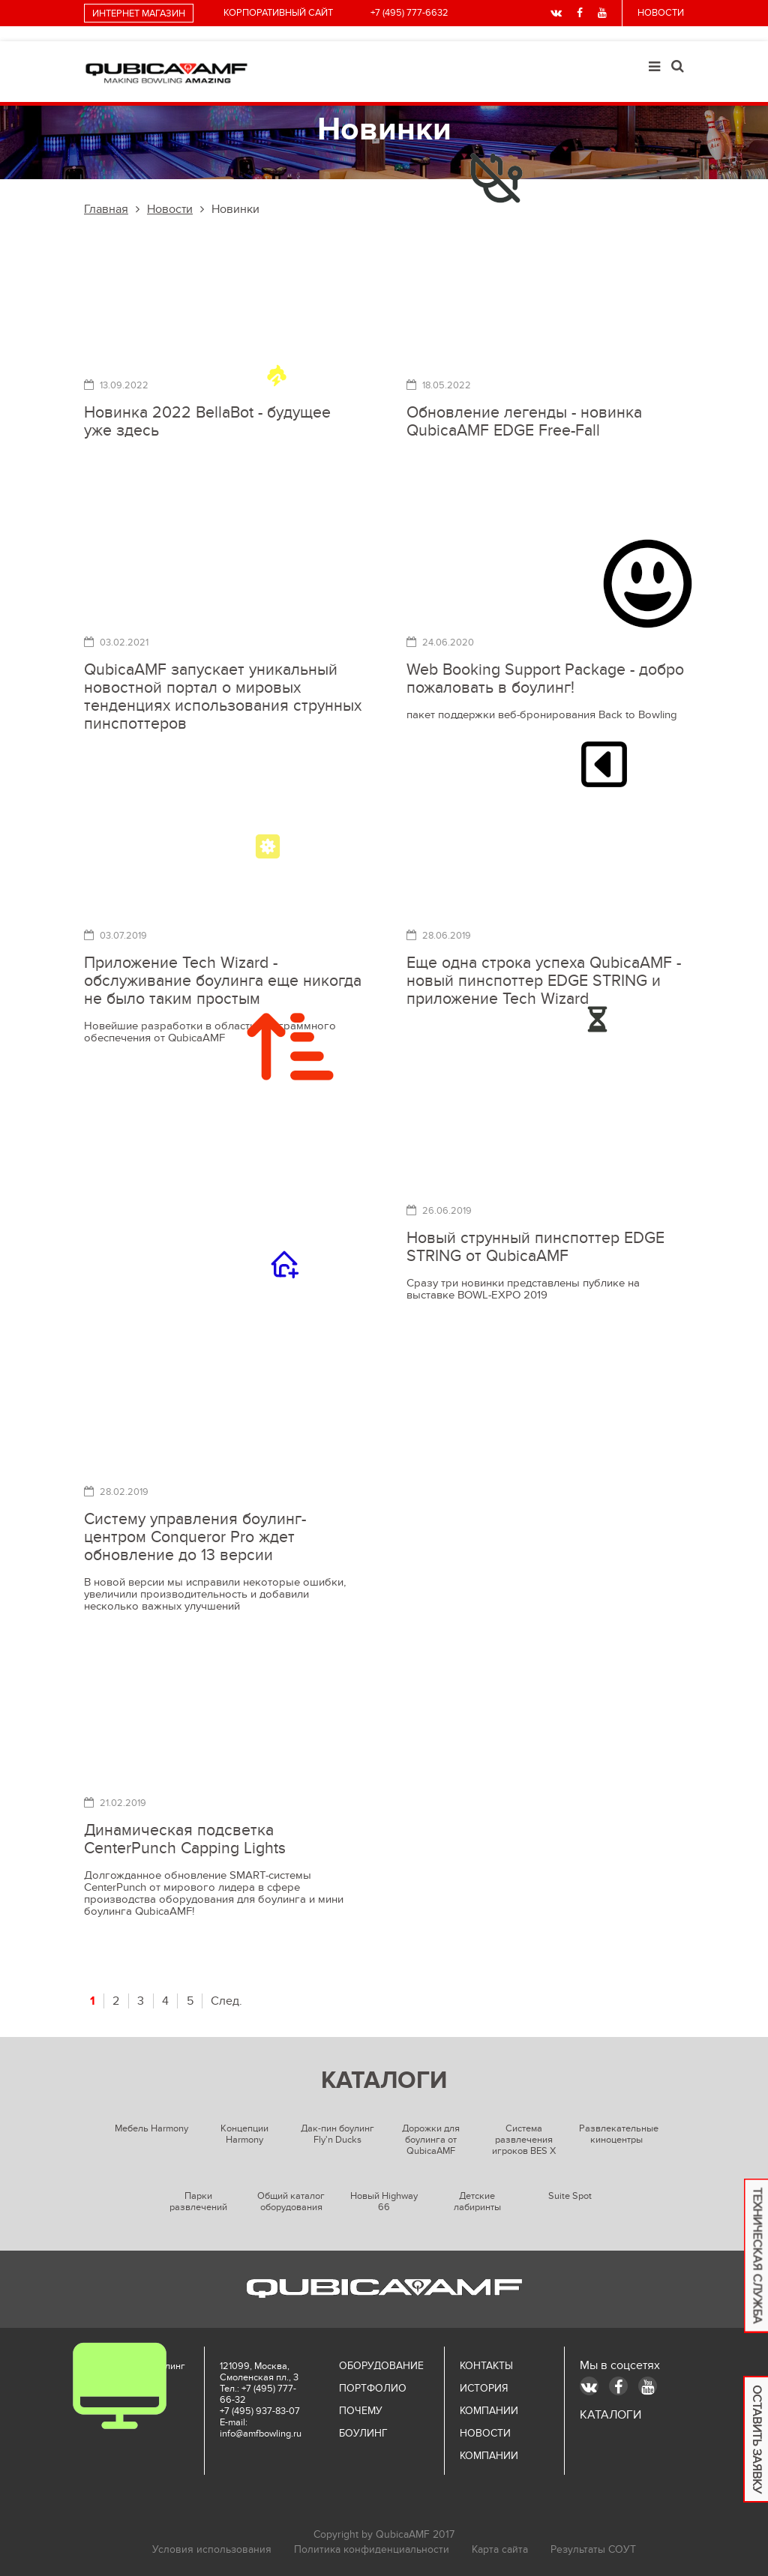 This screenshot has height=2576, width=768. What do you see at coordinates (268, 846) in the screenshot?
I see `indicates virus or malware detected` at bounding box center [268, 846].